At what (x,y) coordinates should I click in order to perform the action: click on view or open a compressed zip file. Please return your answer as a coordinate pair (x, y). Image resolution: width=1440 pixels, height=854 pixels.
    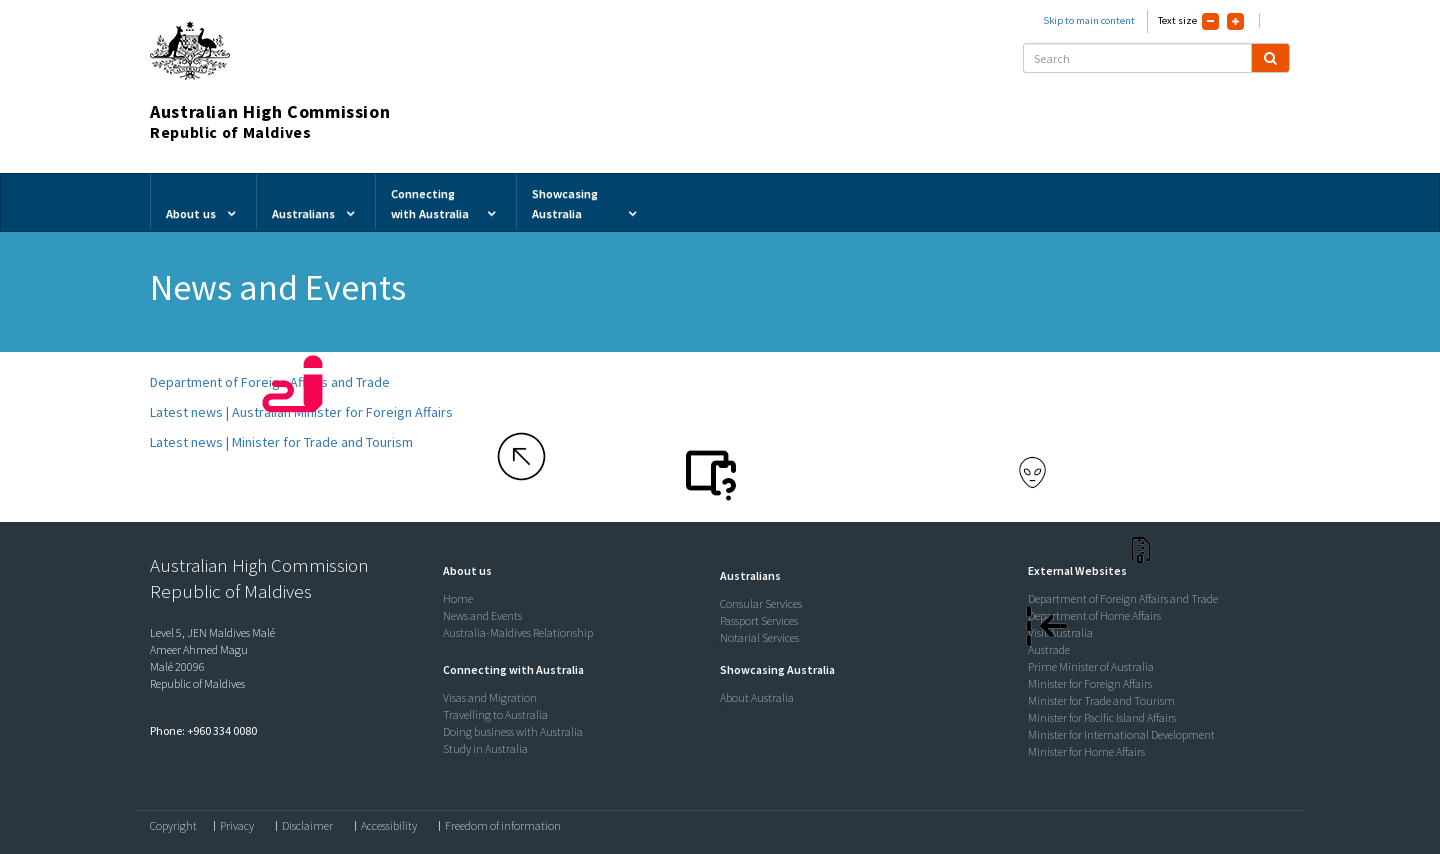
    Looking at the image, I should click on (1141, 550).